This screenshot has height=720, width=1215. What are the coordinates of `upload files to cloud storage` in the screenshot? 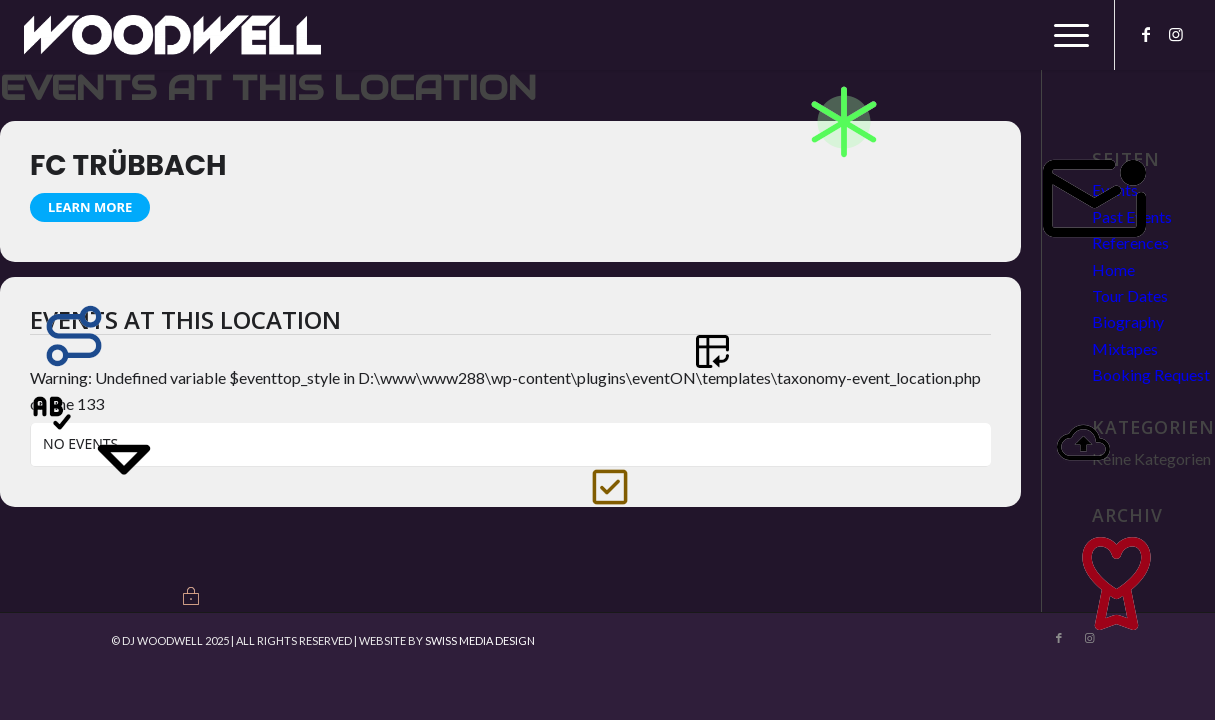 It's located at (1083, 442).